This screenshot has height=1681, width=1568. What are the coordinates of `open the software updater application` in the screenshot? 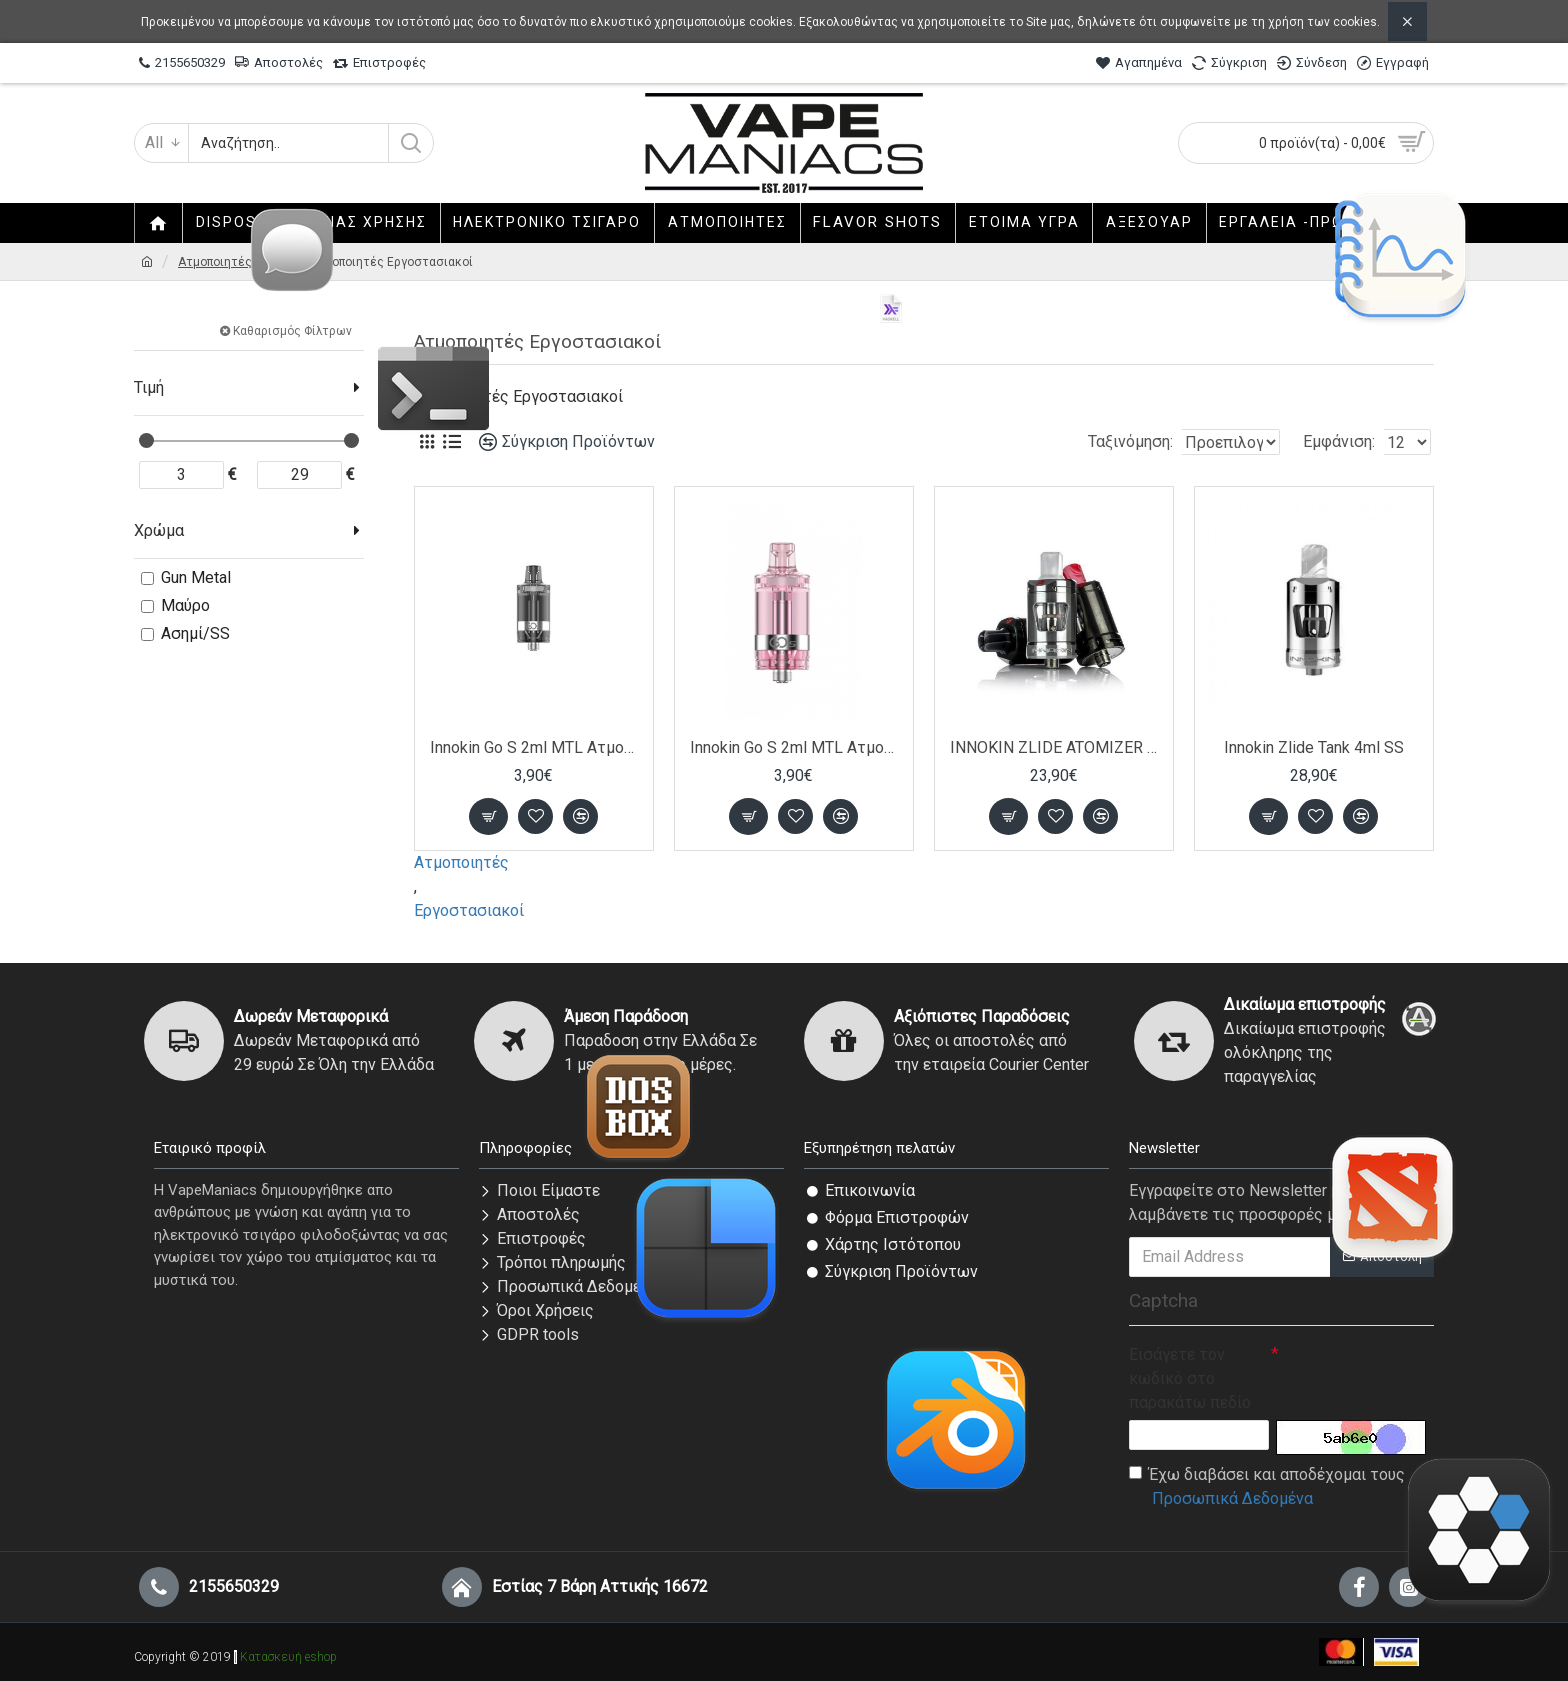 It's located at (1419, 1019).